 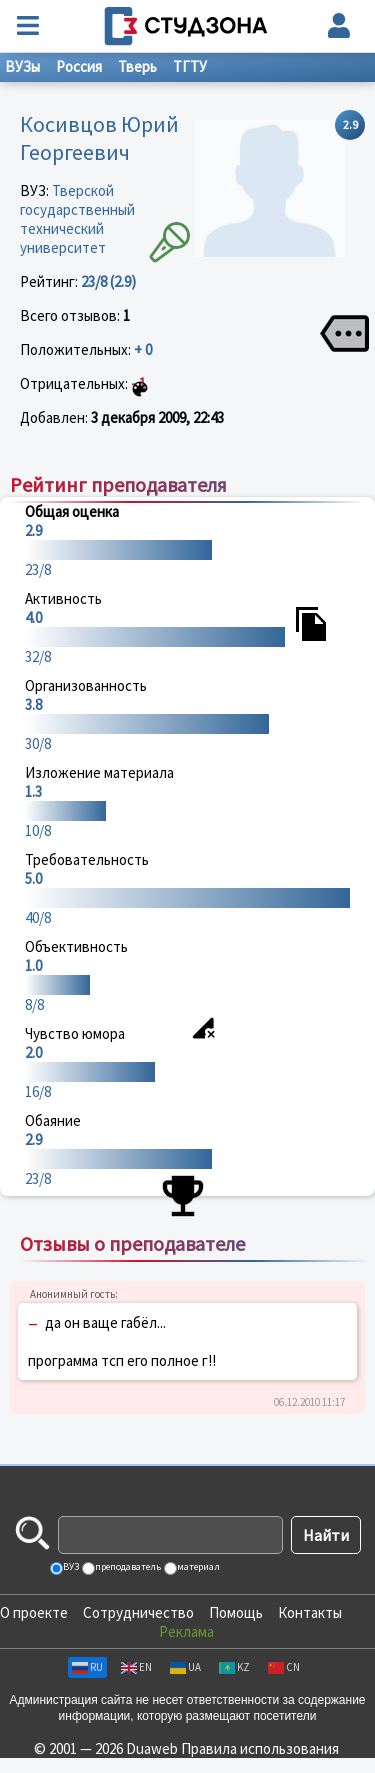 What do you see at coordinates (183, 1196) in the screenshot?
I see `view achievements or awards` at bounding box center [183, 1196].